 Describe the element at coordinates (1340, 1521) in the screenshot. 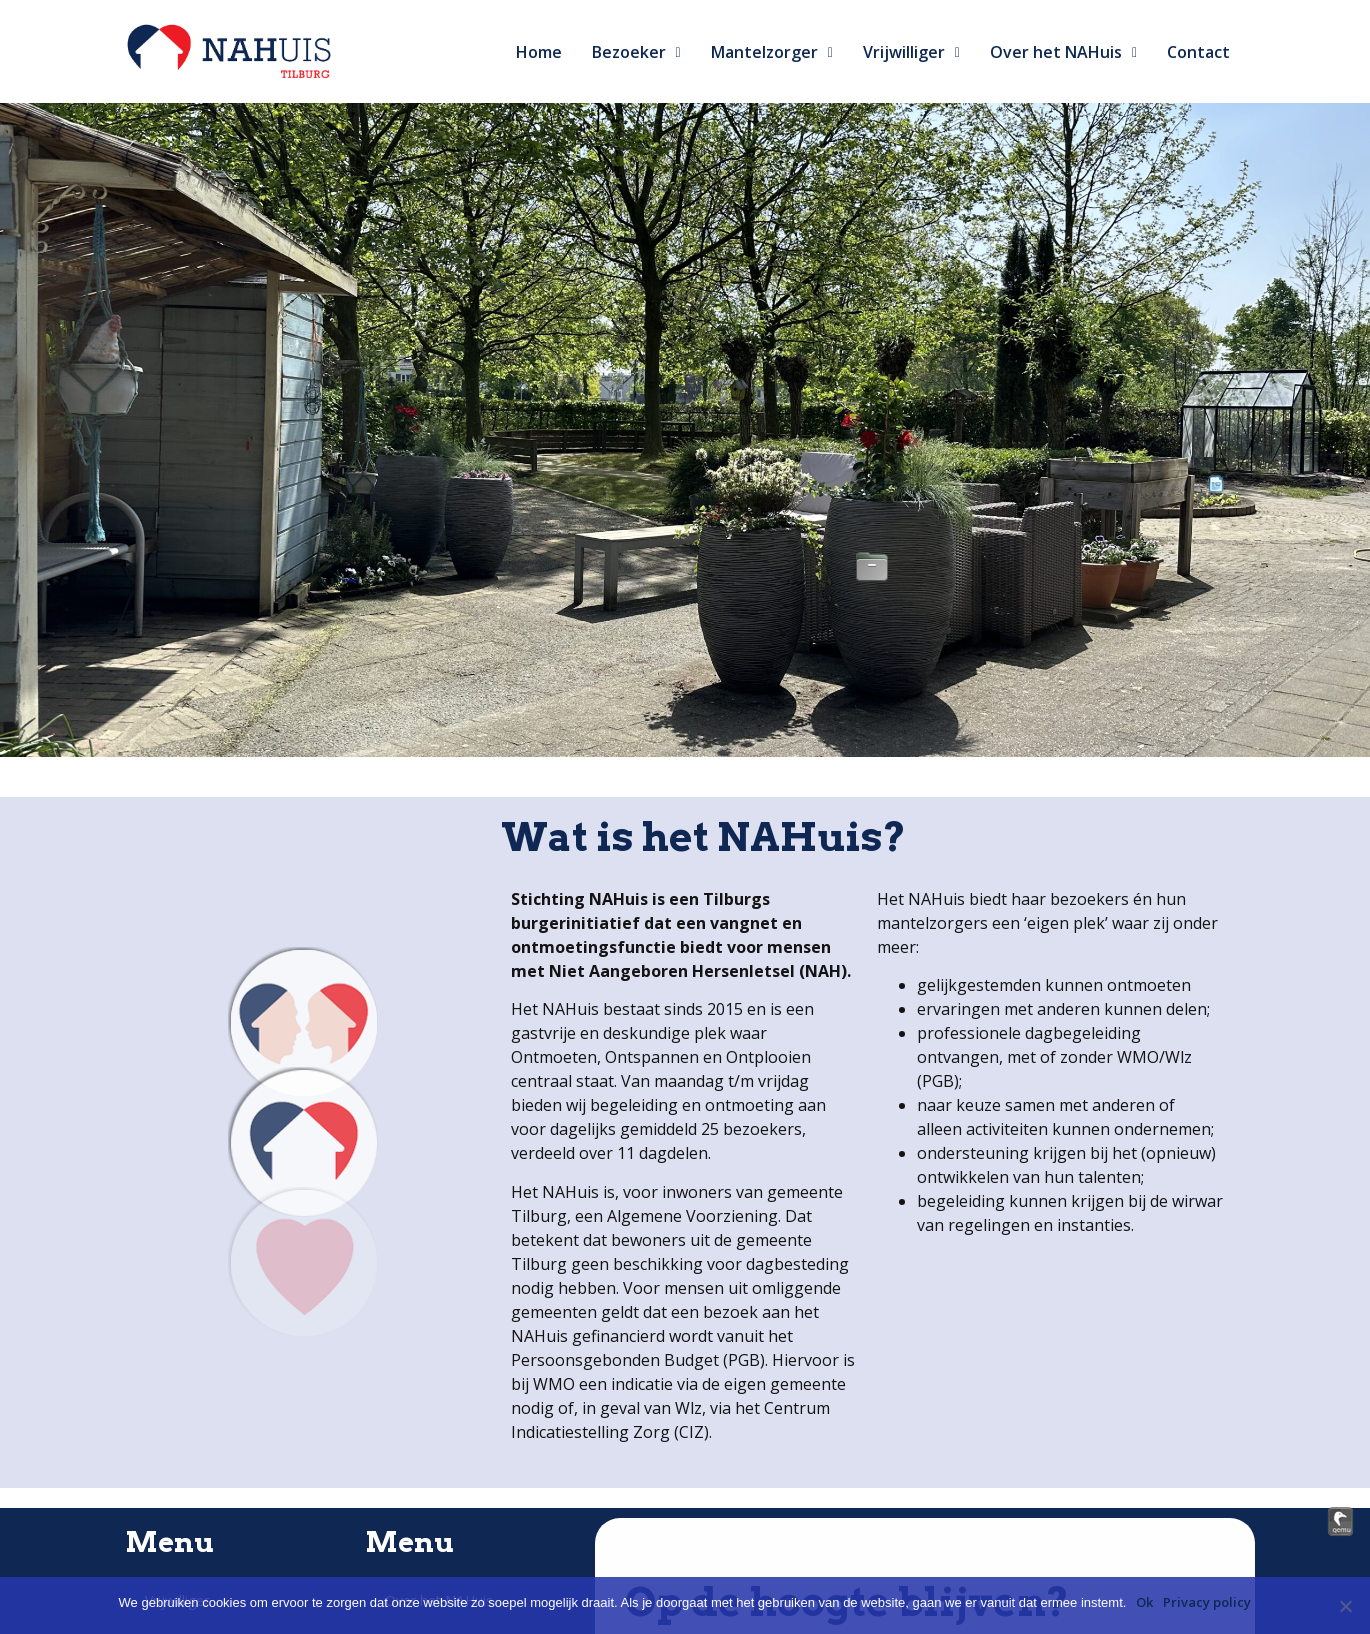

I see `qemu virtual disk image file` at that location.